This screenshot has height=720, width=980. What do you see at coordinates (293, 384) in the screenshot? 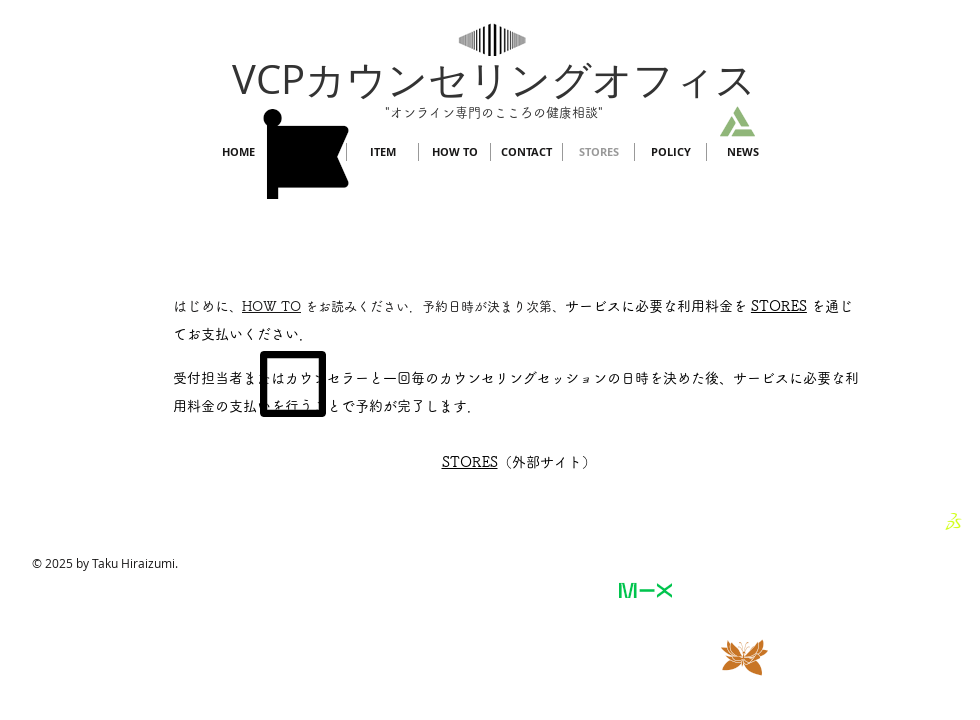
I see `stop media playback` at bounding box center [293, 384].